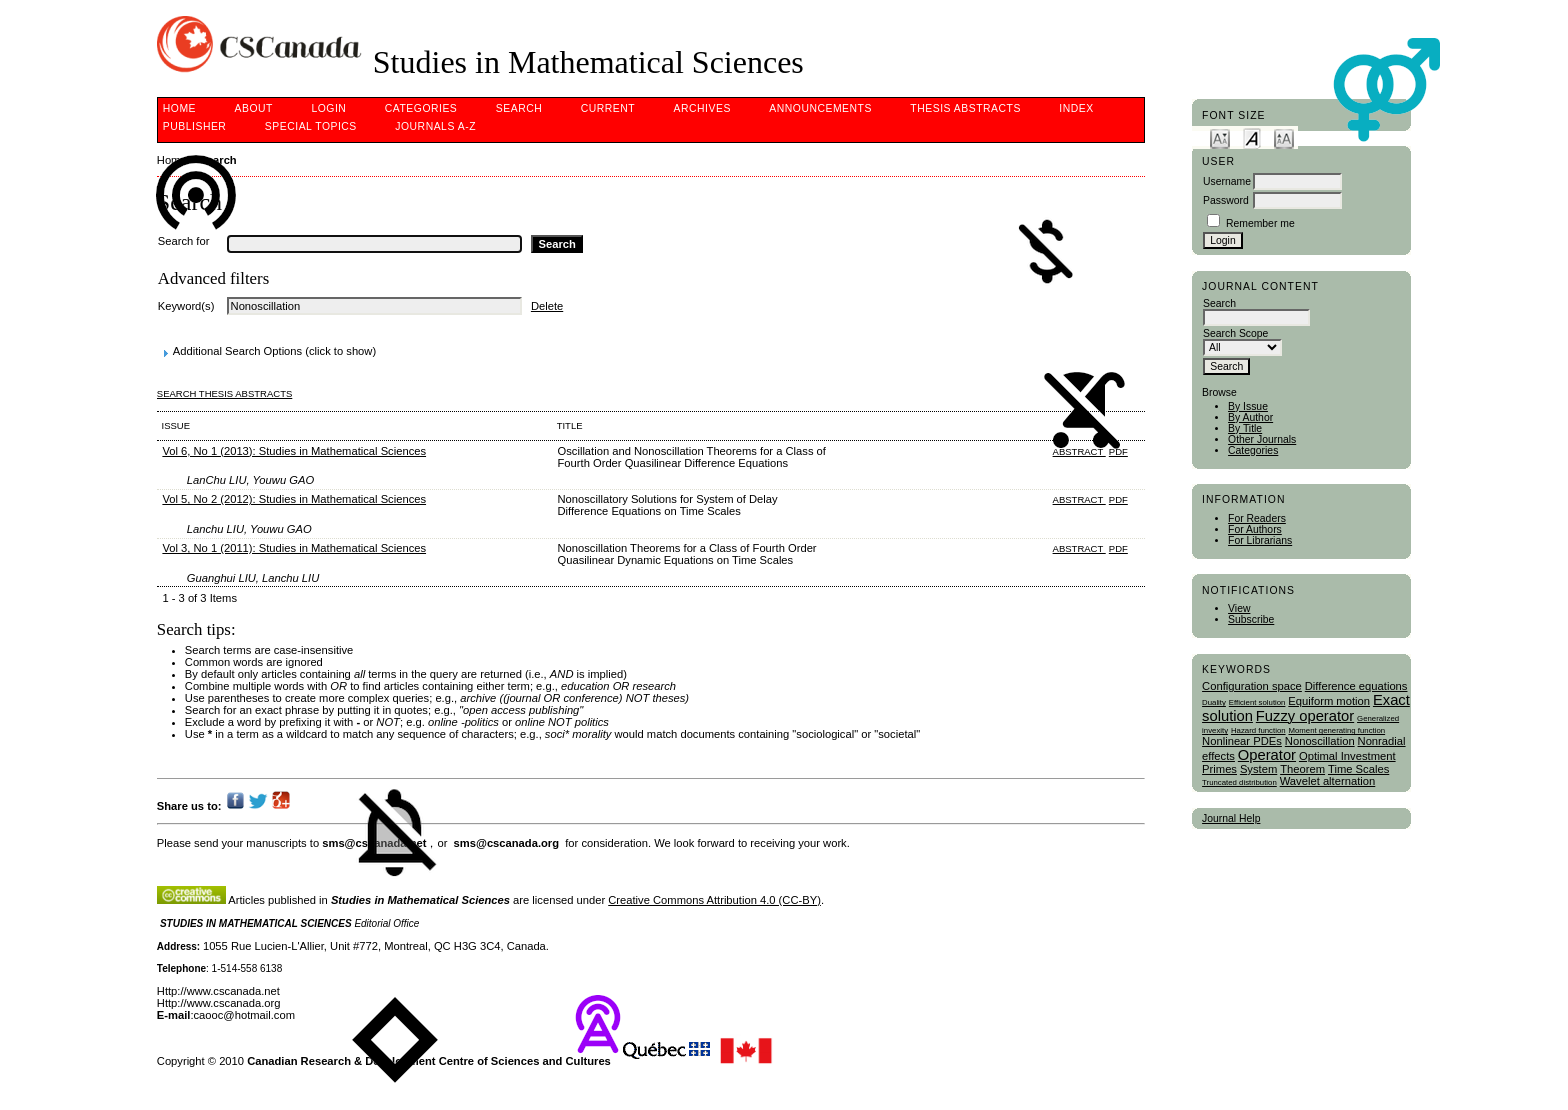 The width and height of the screenshot is (1568, 1110). I want to click on unverified log breakpoint in debug mode, so click(395, 1040).